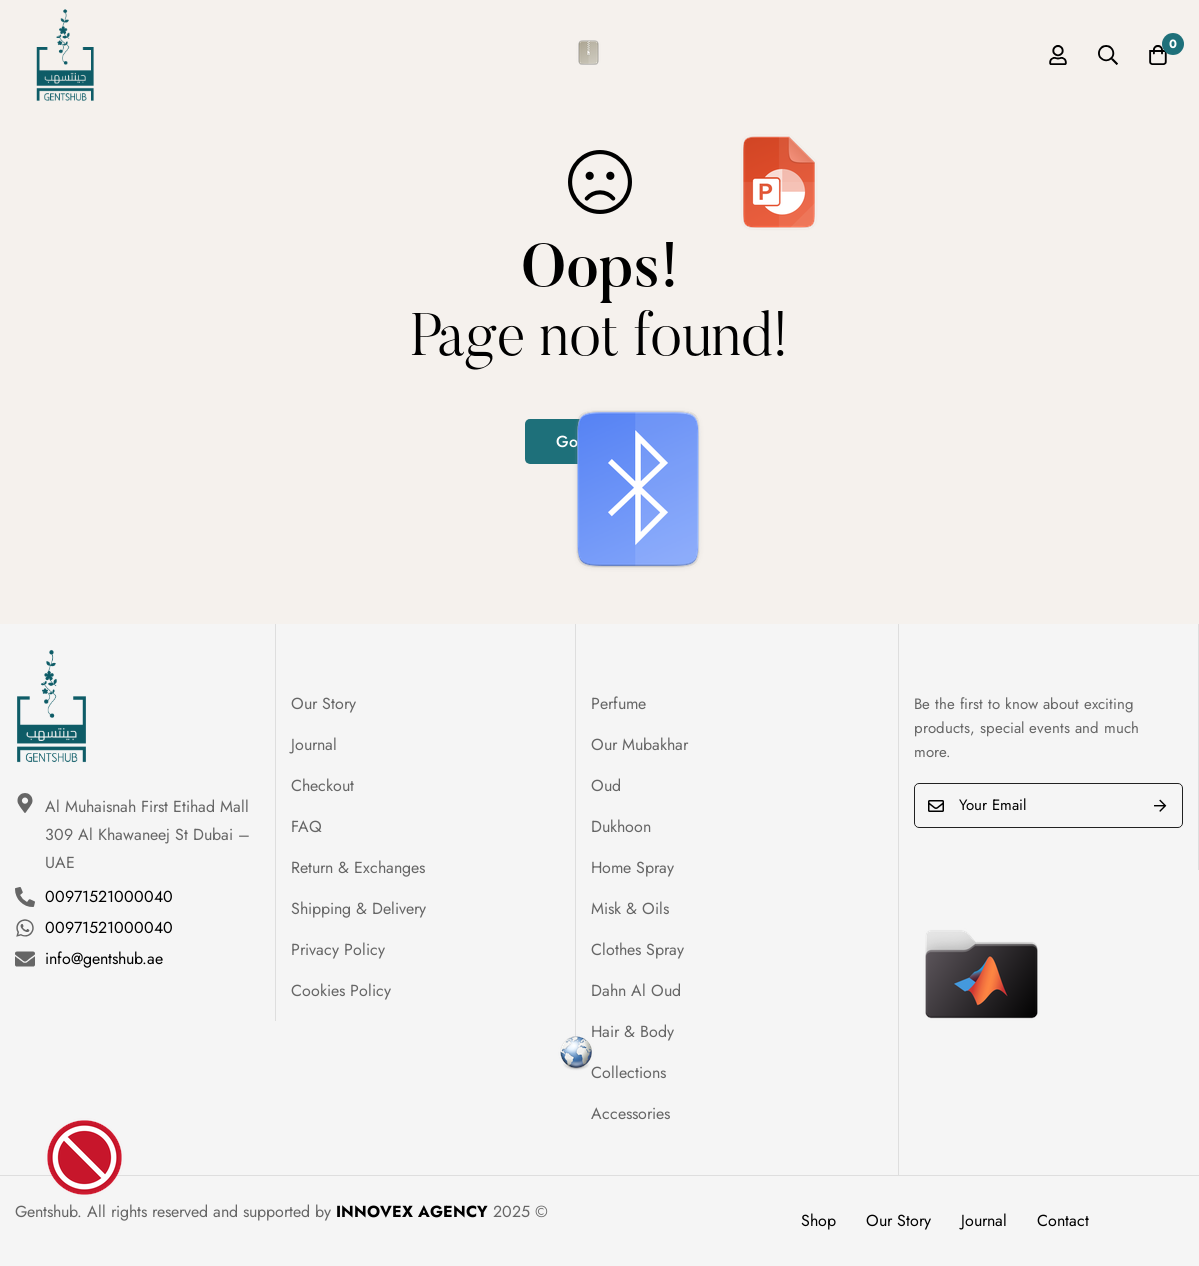  Describe the element at coordinates (576, 1052) in the screenshot. I see `access internet and web applications` at that location.